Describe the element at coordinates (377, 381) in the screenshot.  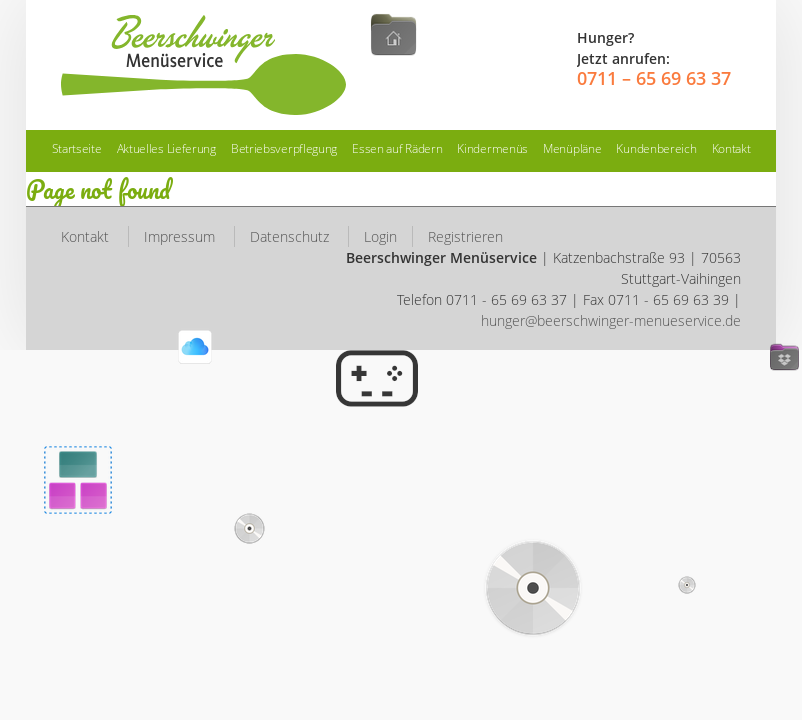
I see `connect a game controller` at that location.